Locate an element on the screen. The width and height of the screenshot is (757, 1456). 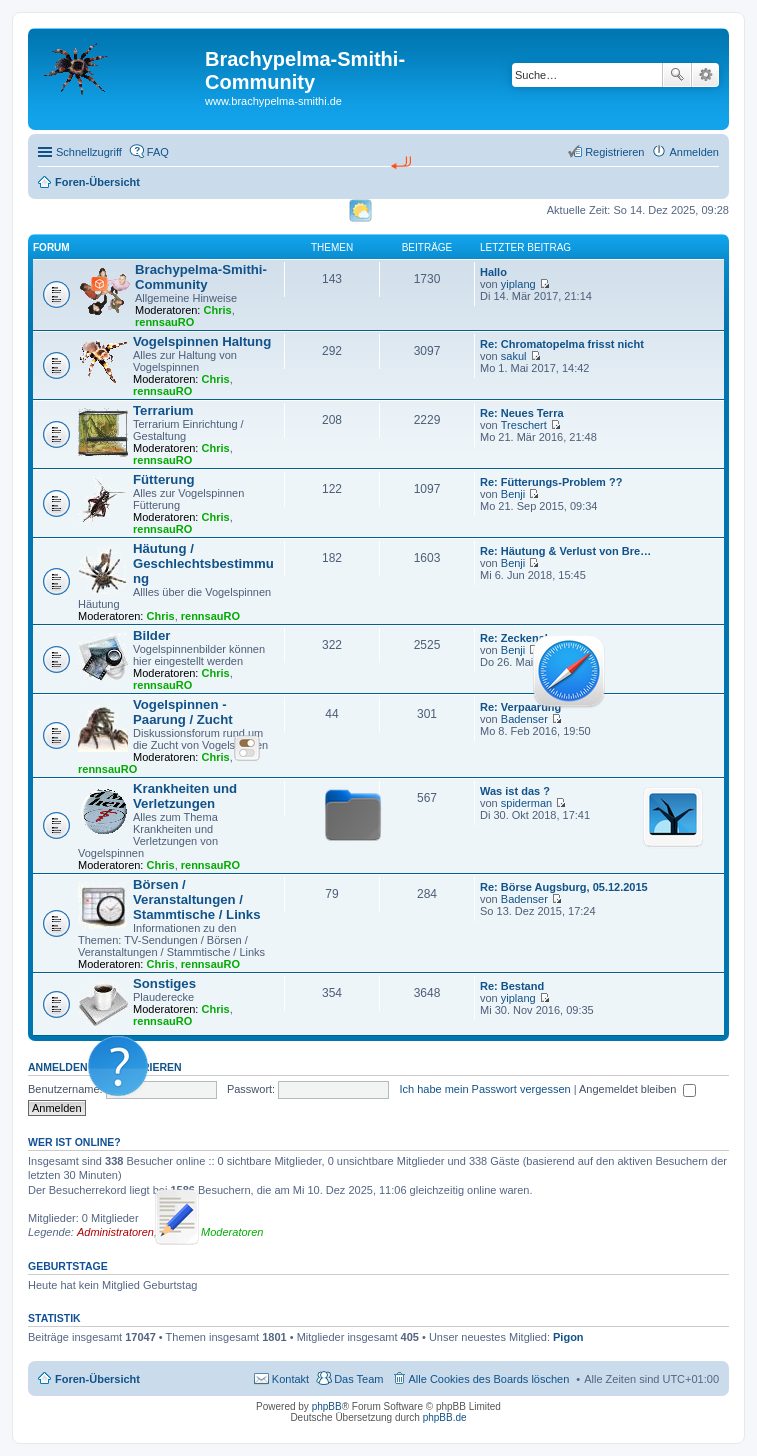
open a 3D model file is located at coordinates (99, 283).